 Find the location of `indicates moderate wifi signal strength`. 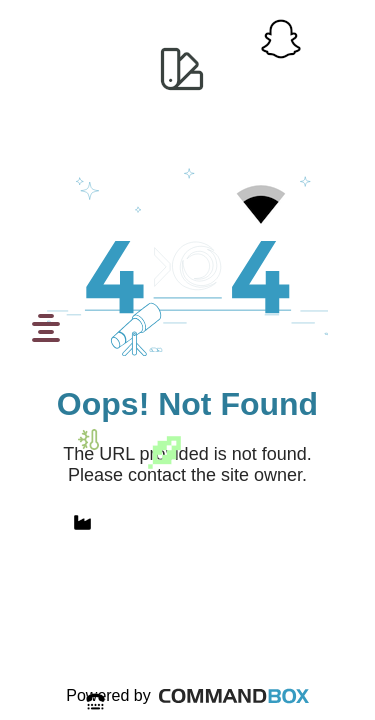

indicates moderate wifi signal strength is located at coordinates (261, 204).